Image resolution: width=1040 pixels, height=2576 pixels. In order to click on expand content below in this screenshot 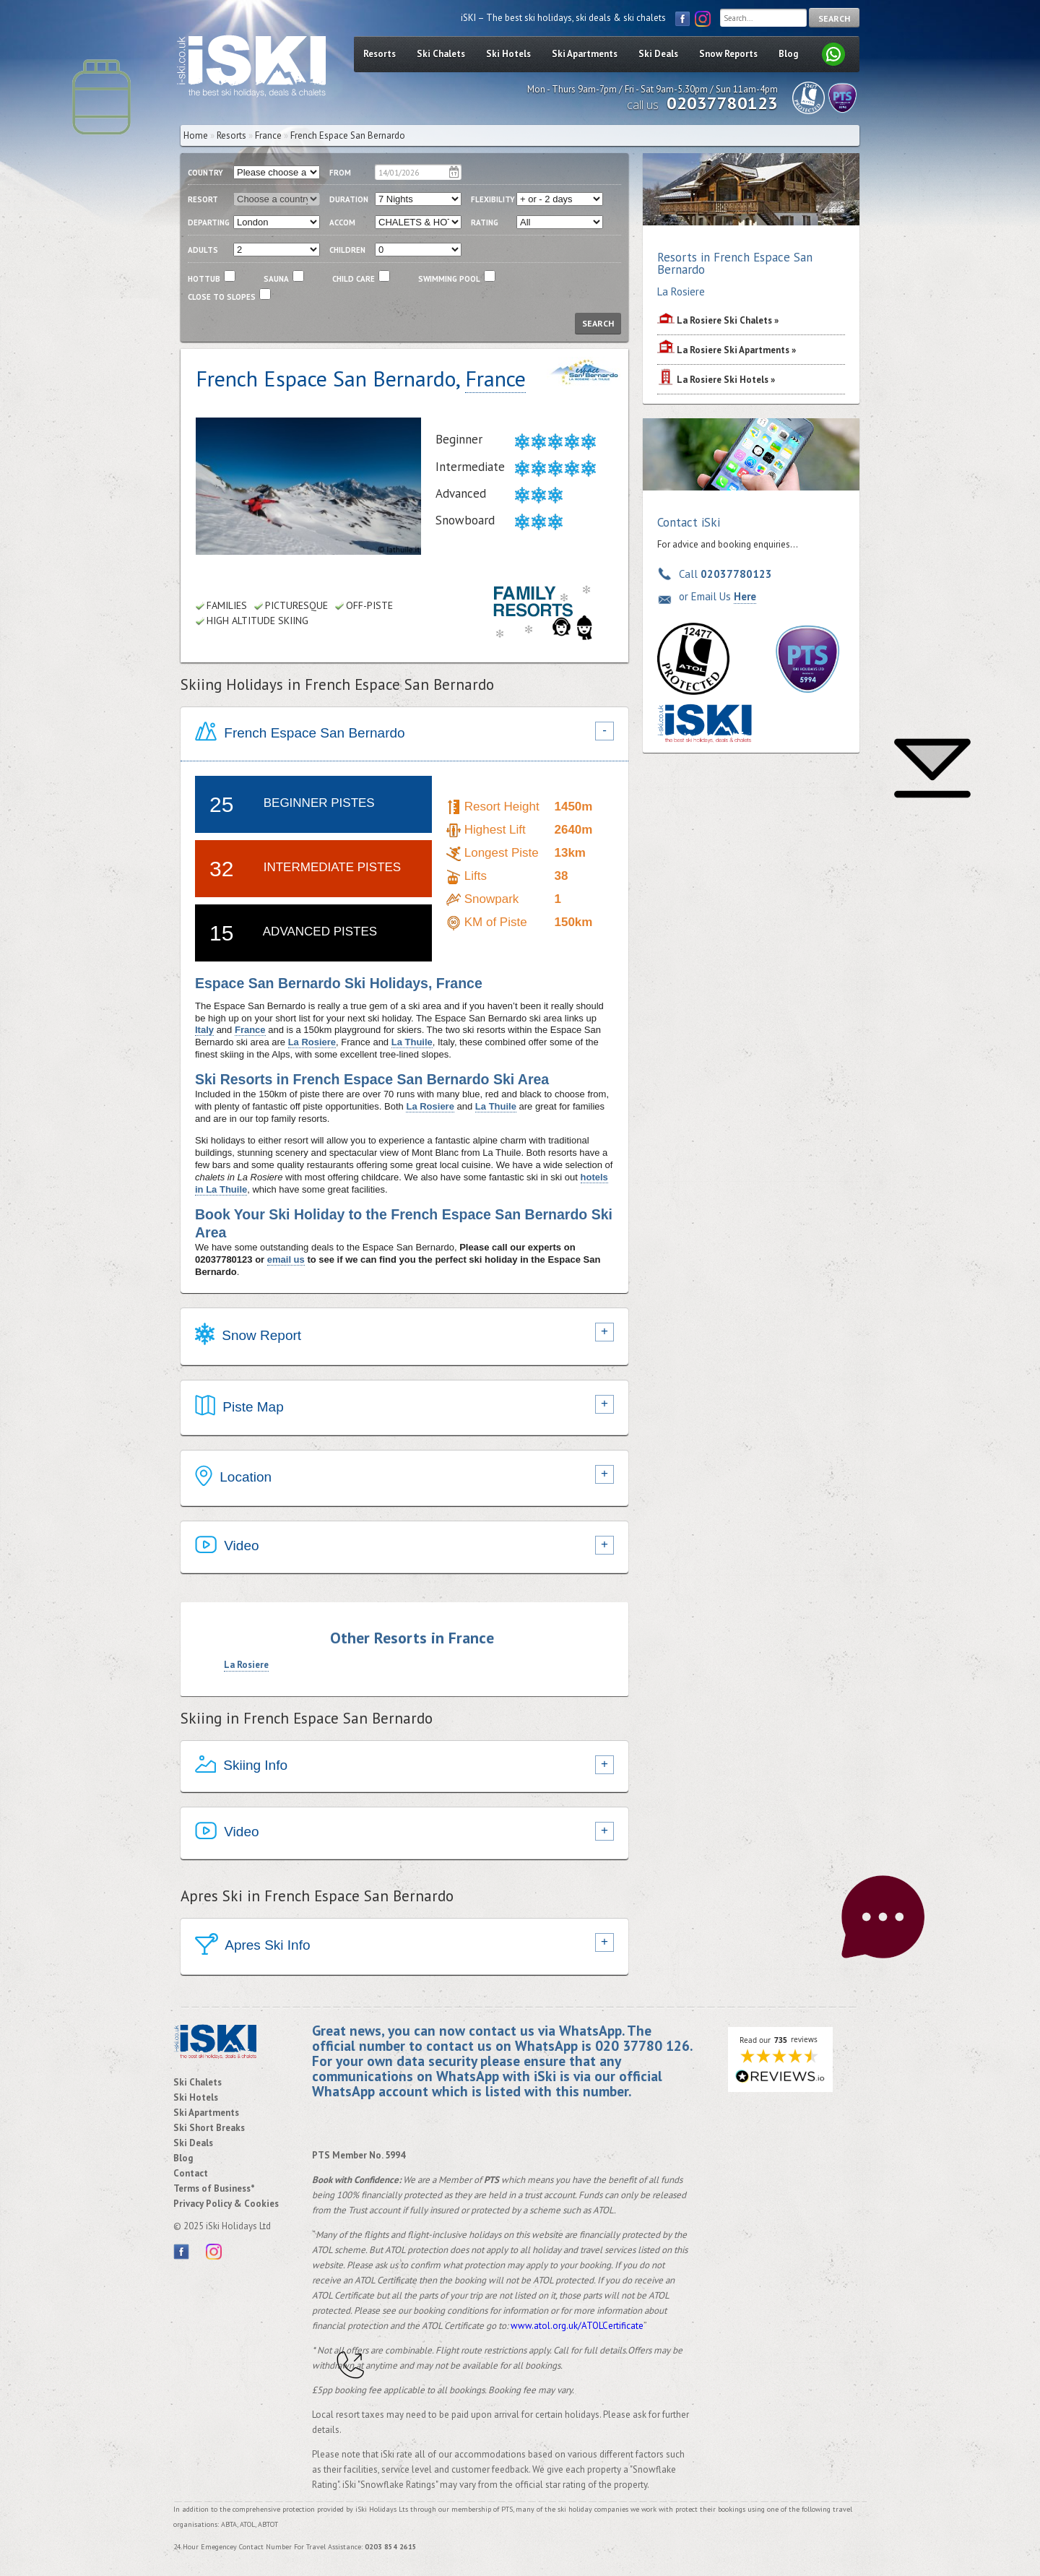, I will do `click(932, 766)`.